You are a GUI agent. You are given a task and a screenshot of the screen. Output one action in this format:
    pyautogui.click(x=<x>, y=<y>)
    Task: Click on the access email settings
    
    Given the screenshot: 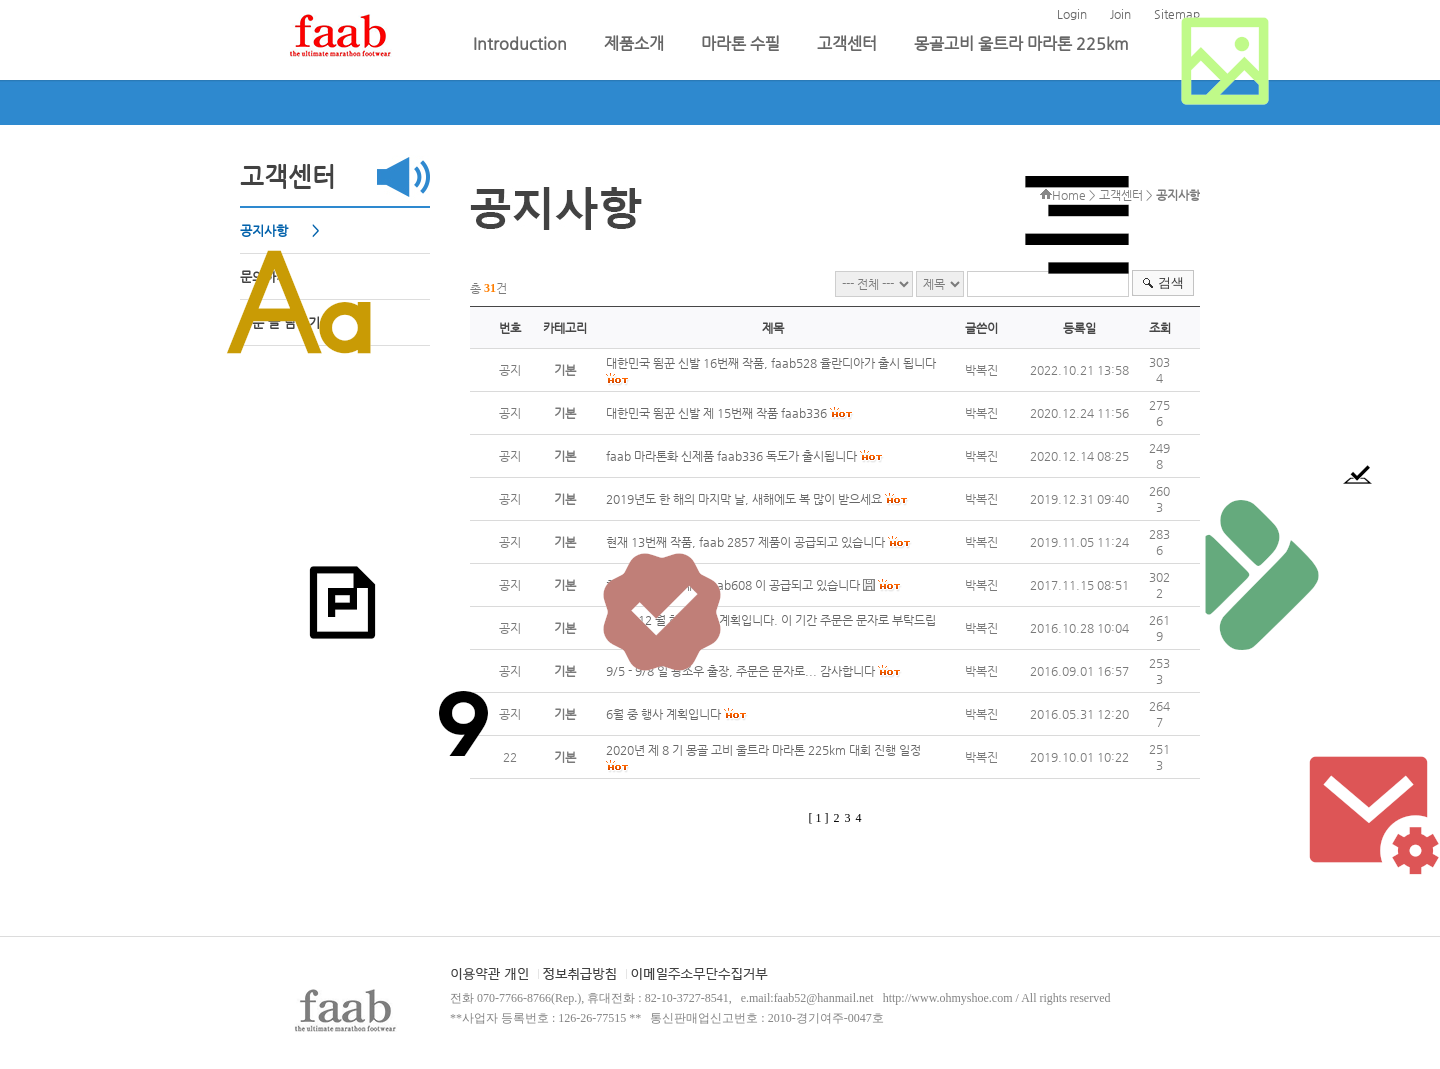 What is the action you would take?
    pyautogui.click(x=1368, y=809)
    